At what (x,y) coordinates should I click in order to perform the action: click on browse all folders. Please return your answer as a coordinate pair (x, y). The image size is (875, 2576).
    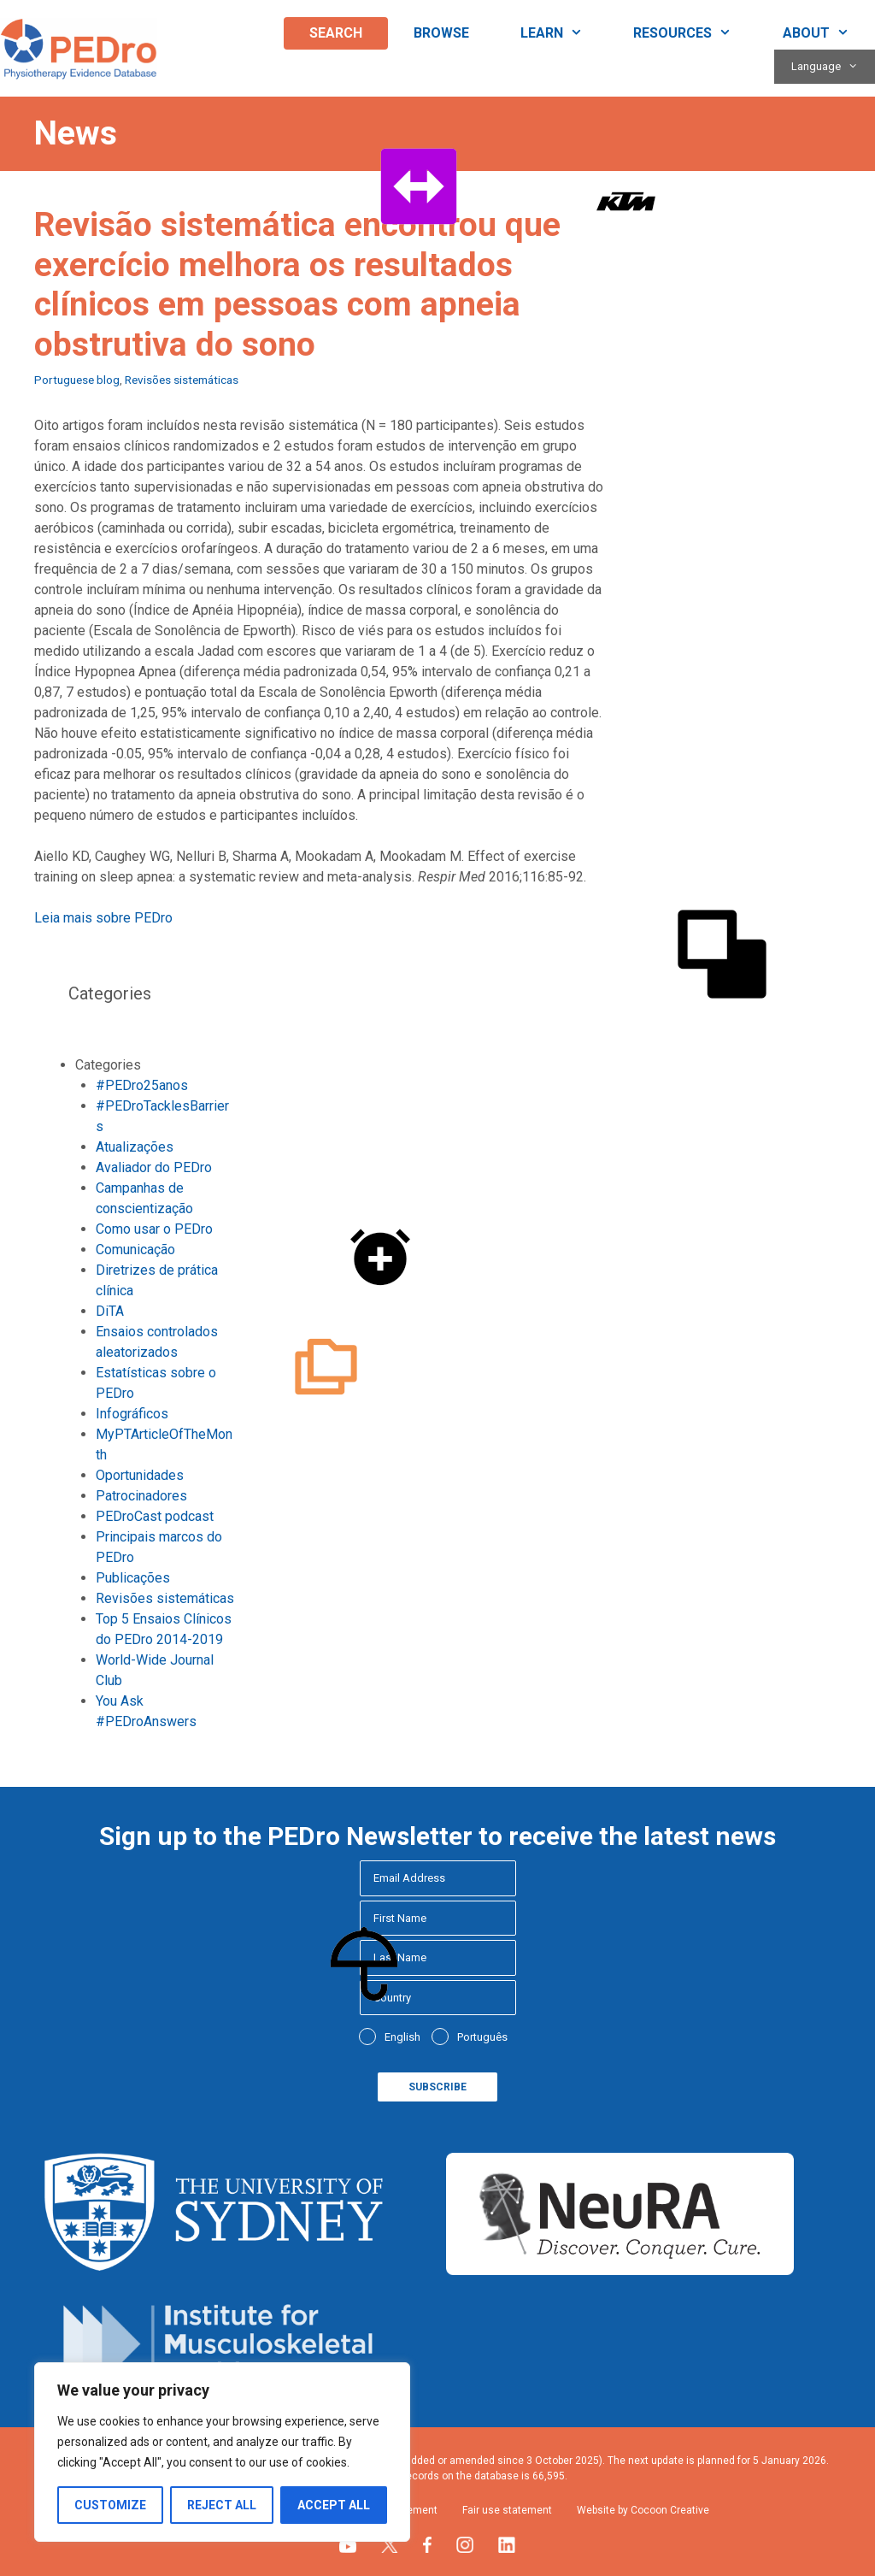
    Looking at the image, I should click on (326, 1366).